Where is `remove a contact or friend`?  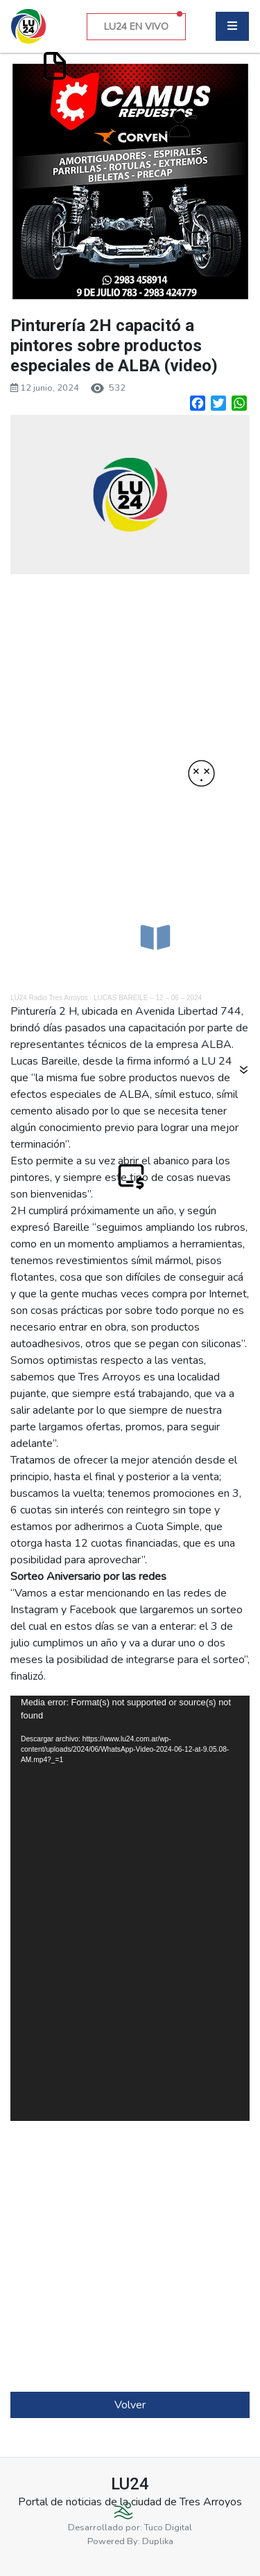
remove a contact or friend is located at coordinates (182, 124).